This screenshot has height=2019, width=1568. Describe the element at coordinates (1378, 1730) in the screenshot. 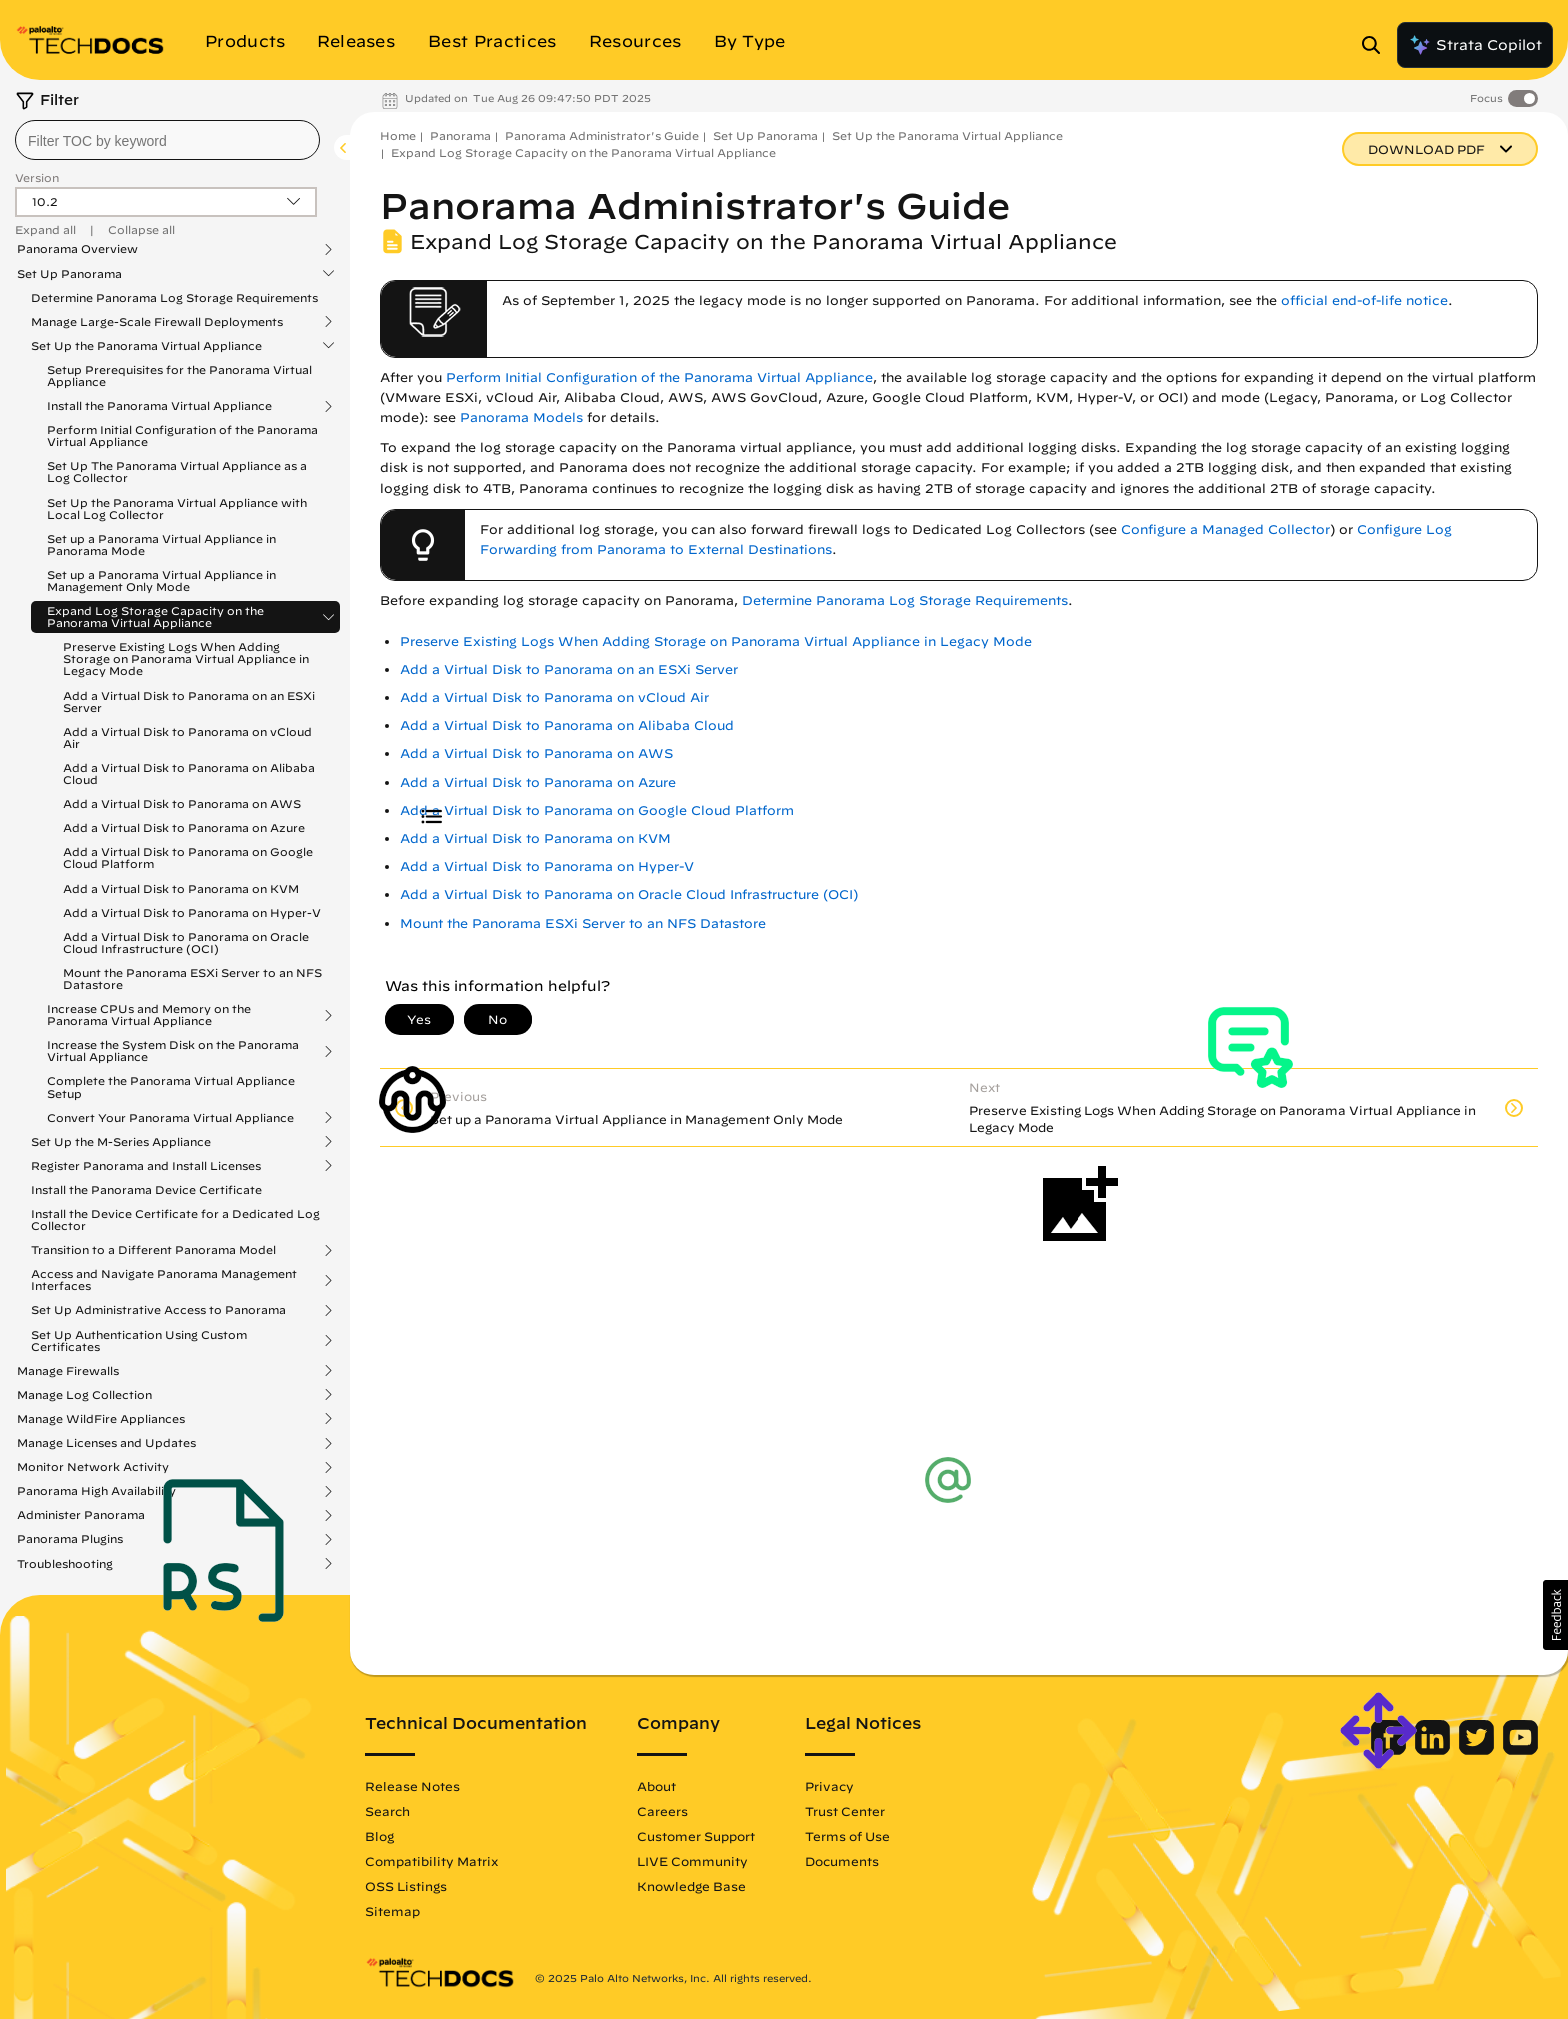

I see `move or reposition an element` at that location.